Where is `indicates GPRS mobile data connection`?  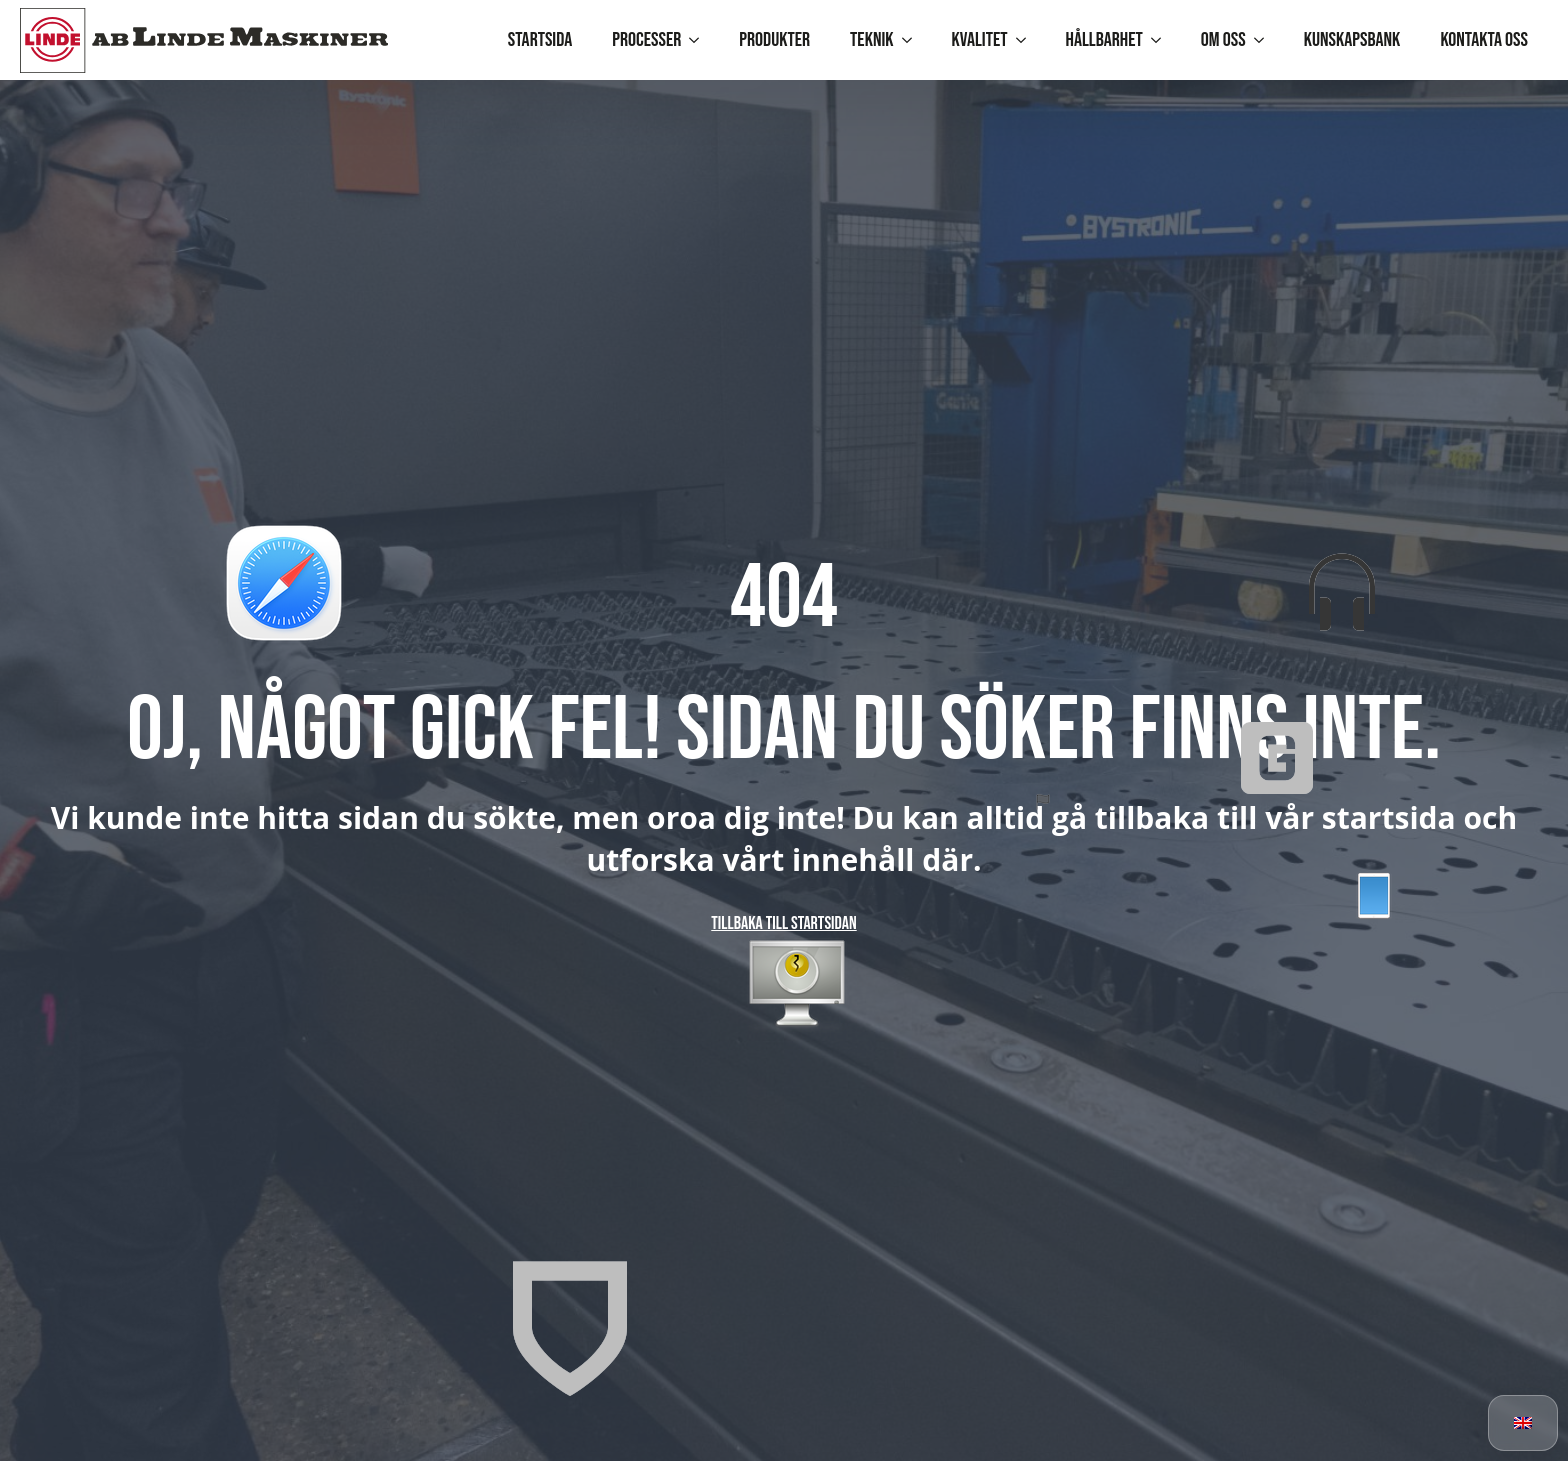 indicates GPRS mobile data connection is located at coordinates (1277, 758).